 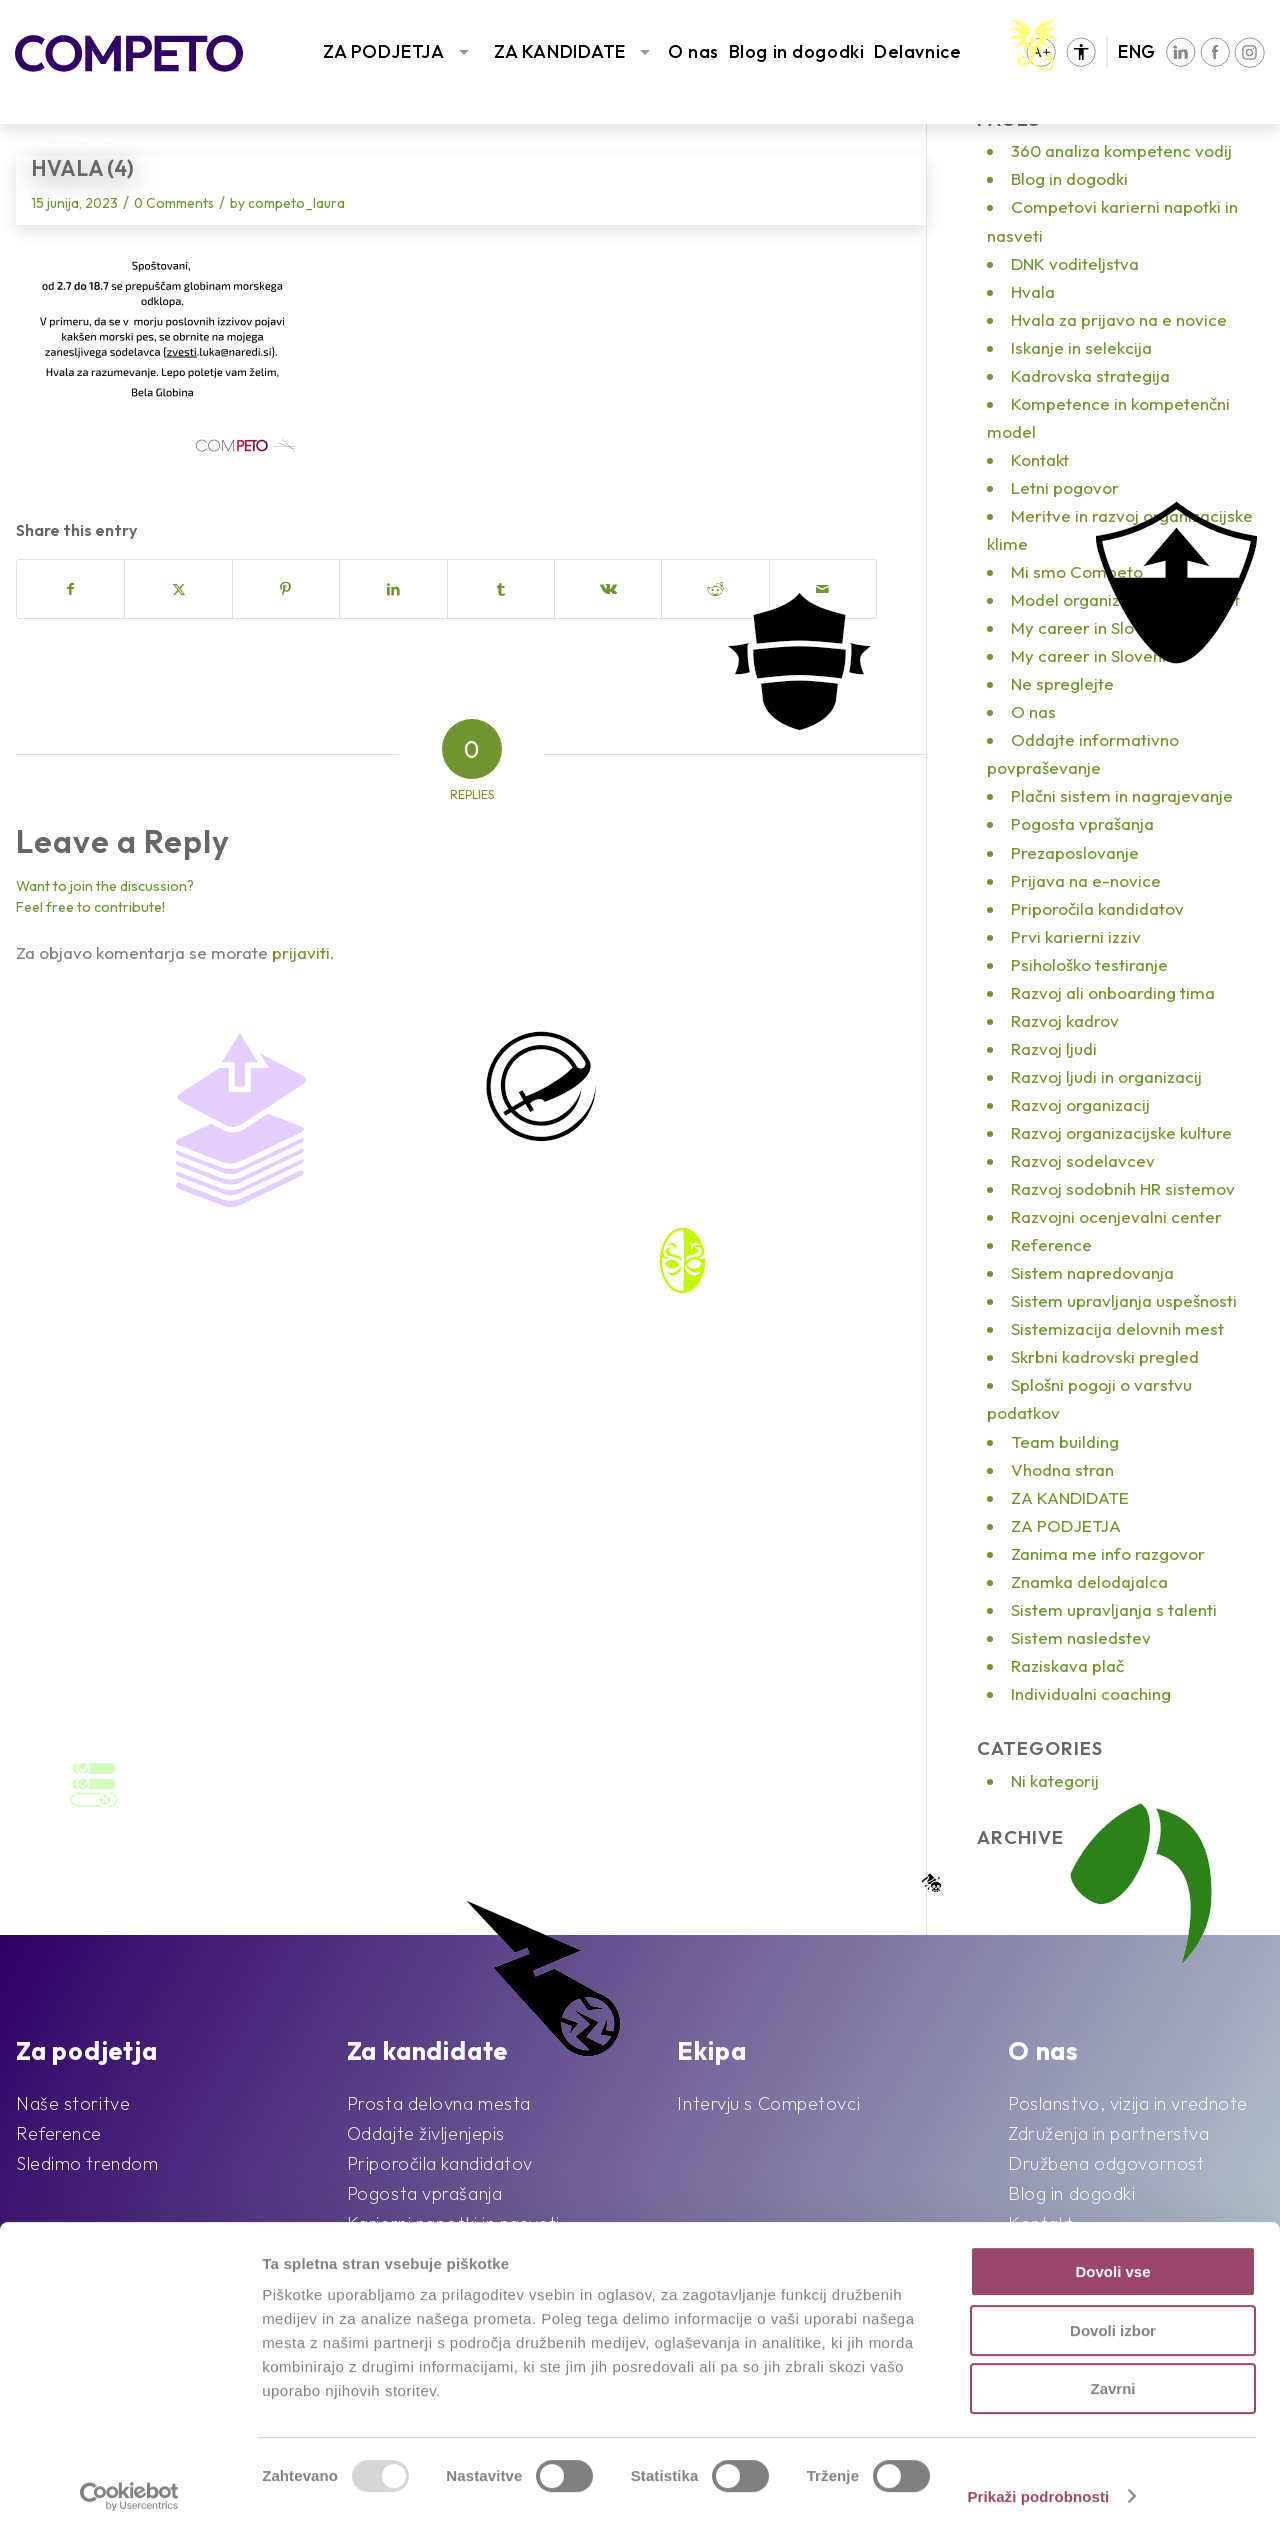 What do you see at coordinates (799, 661) in the screenshot?
I see `view achievements or badges earned` at bounding box center [799, 661].